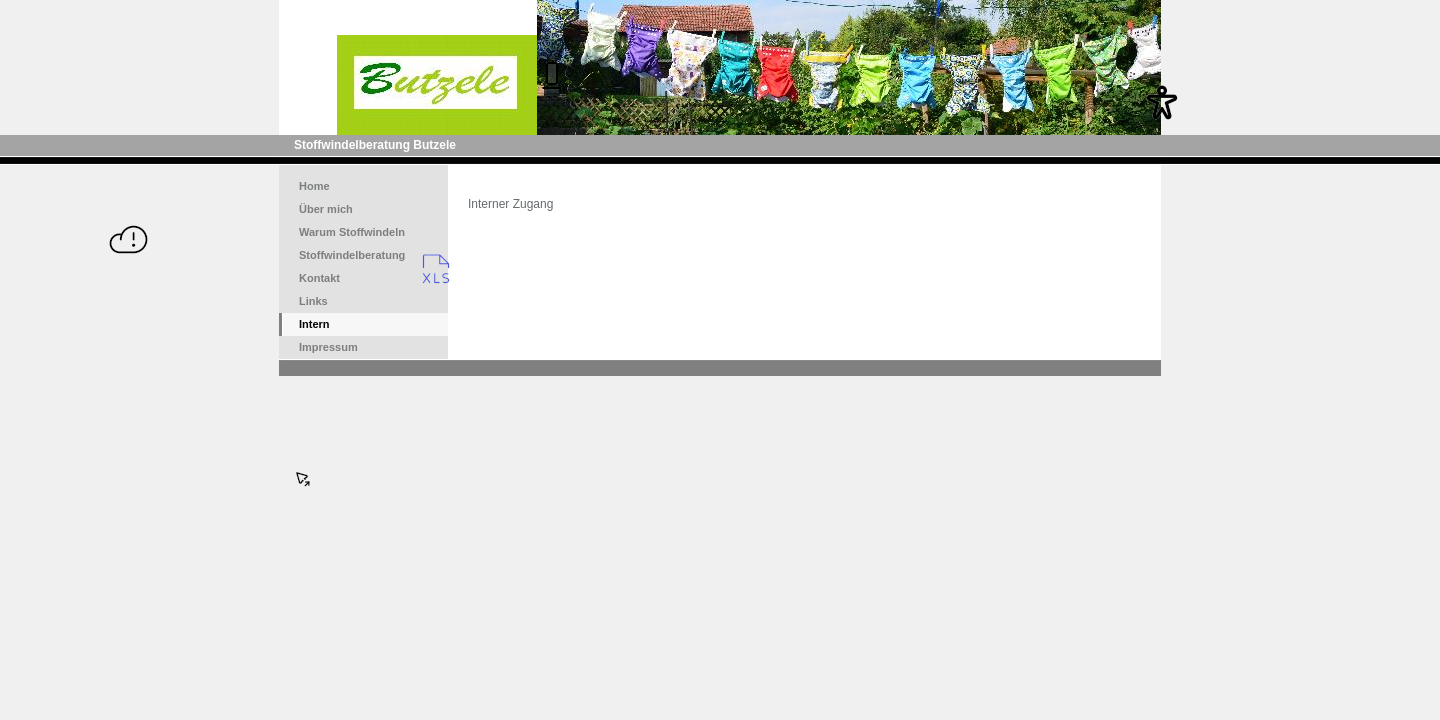 This screenshot has height=720, width=1440. Describe the element at coordinates (436, 270) in the screenshot. I see `open or view an excel spreadsheet file` at that location.